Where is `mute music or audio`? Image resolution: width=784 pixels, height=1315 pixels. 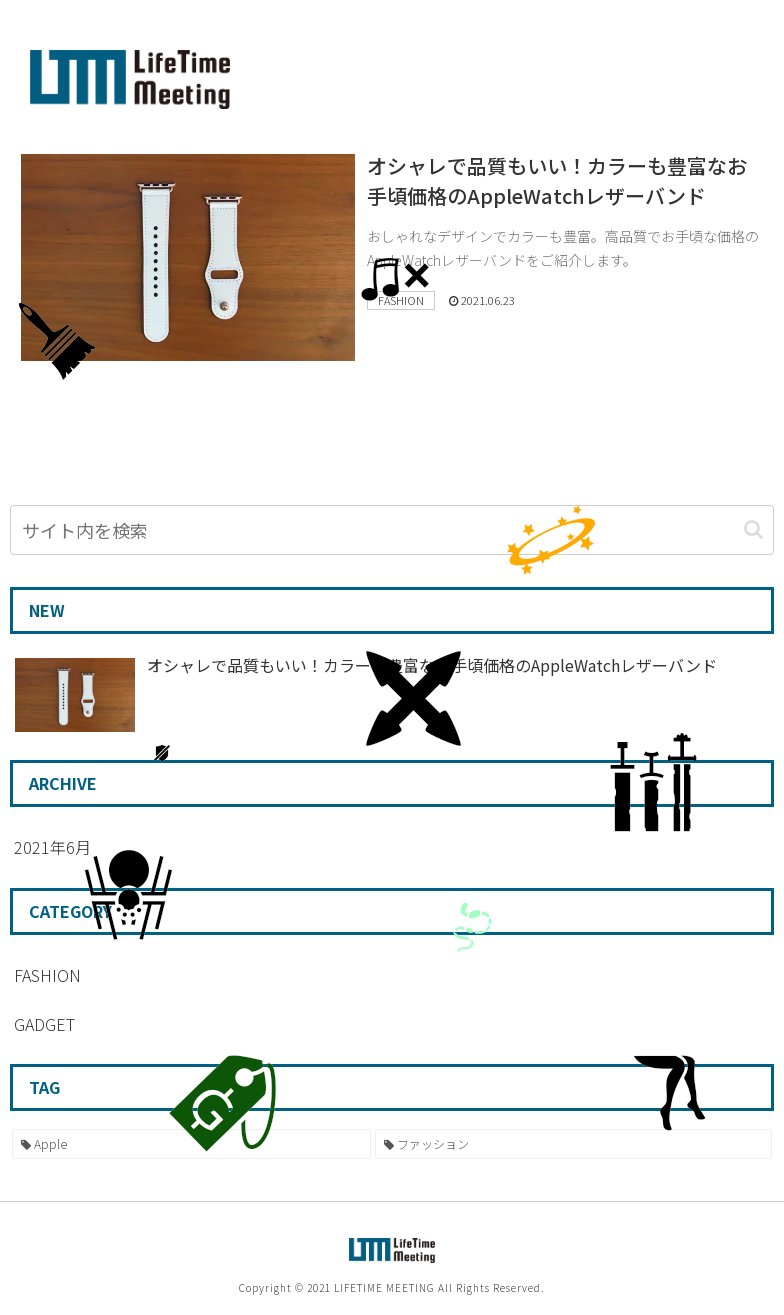
mute music or audio is located at coordinates (396, 275).